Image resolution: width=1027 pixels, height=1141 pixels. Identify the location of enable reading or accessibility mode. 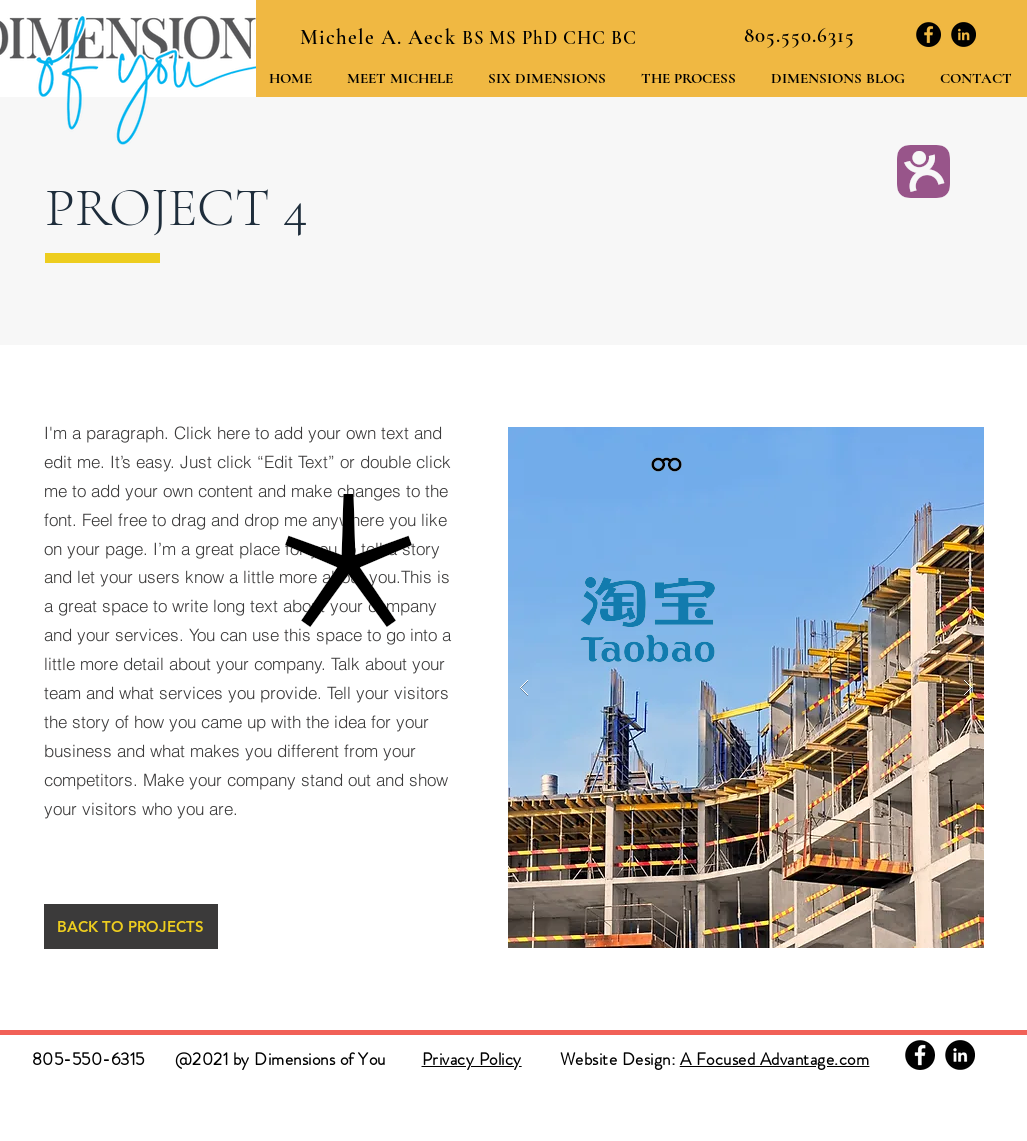
(666, 464).